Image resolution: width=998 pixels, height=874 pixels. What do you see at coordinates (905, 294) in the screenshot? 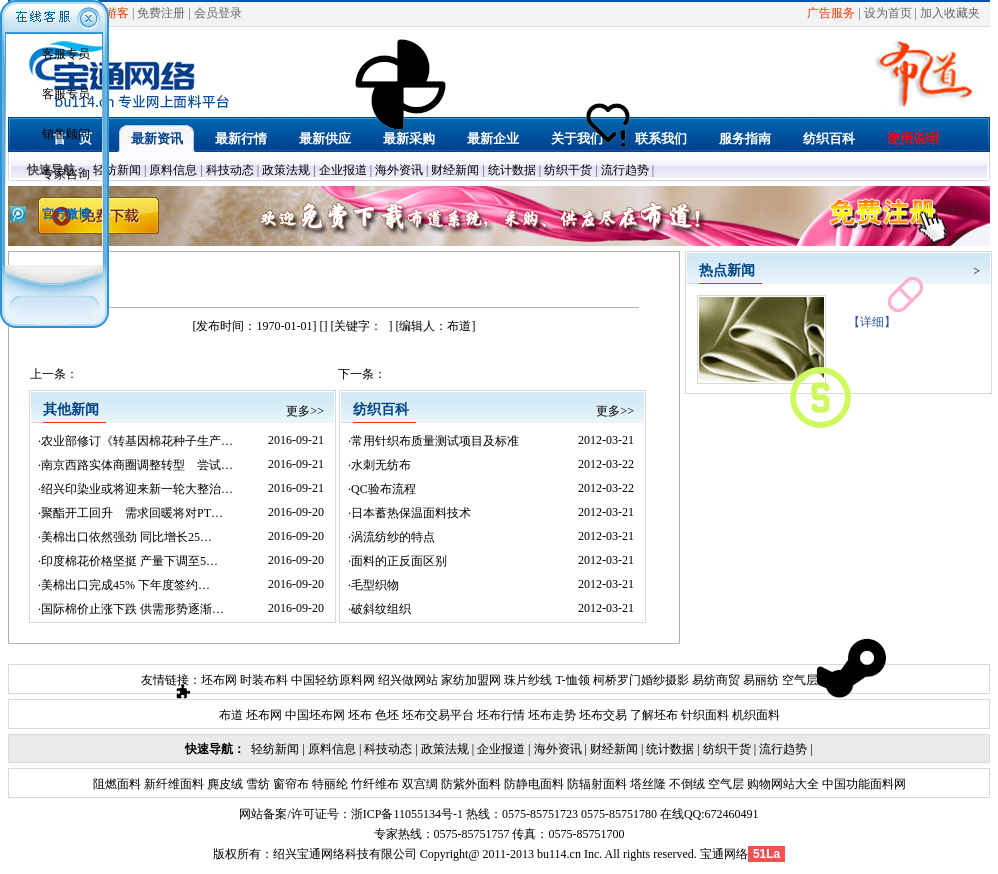
I see `access medication reminders or health settings` at bounding box center [905, 294].